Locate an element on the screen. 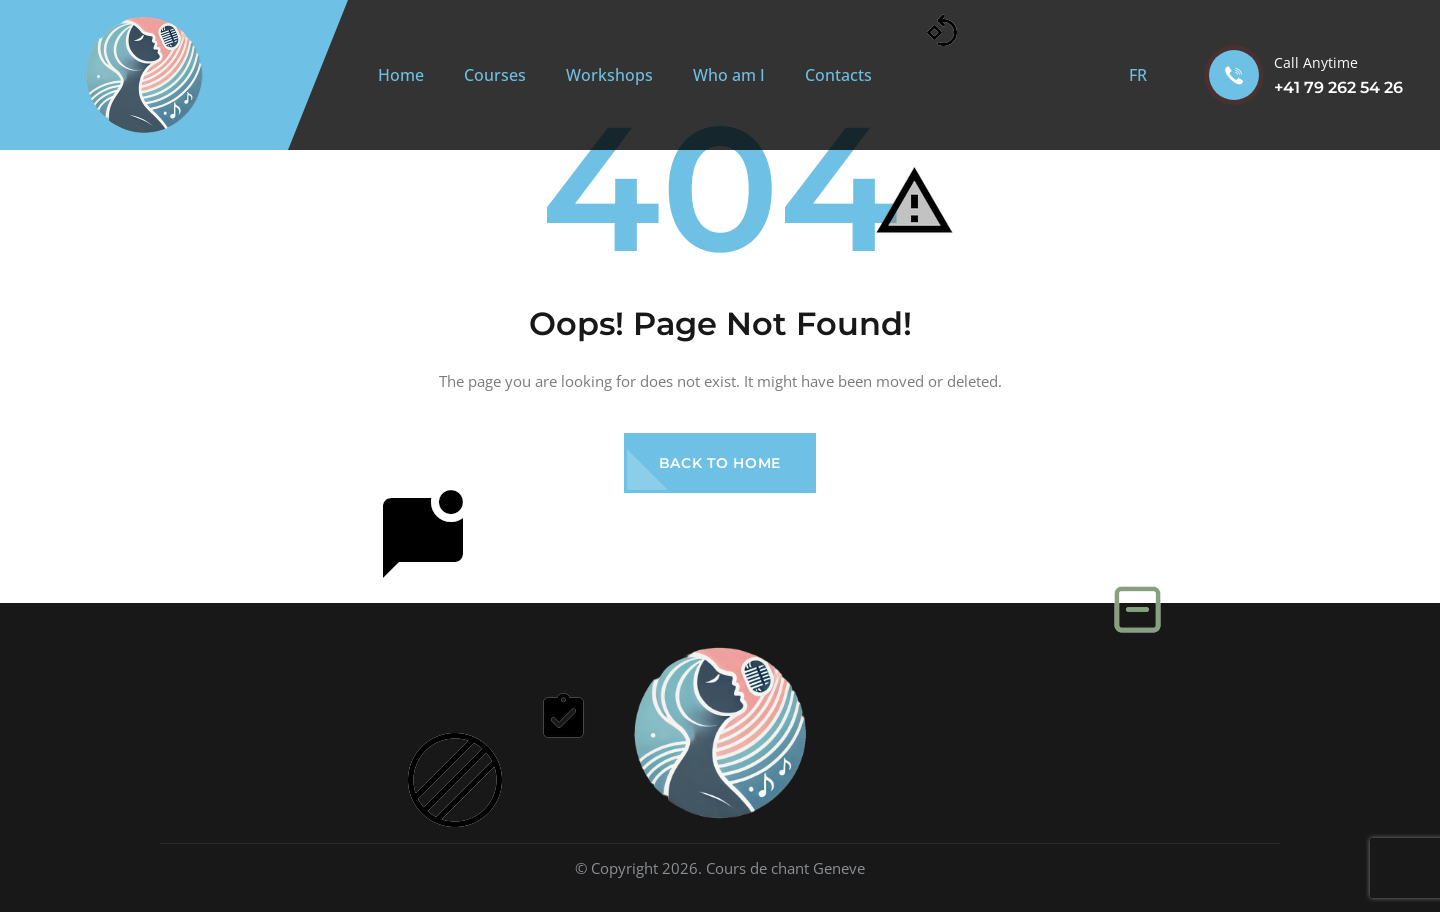 The width and height of the screenshot is (1440, 912). indicates a restricted or prohibited action is located at coordinates (455, 780).